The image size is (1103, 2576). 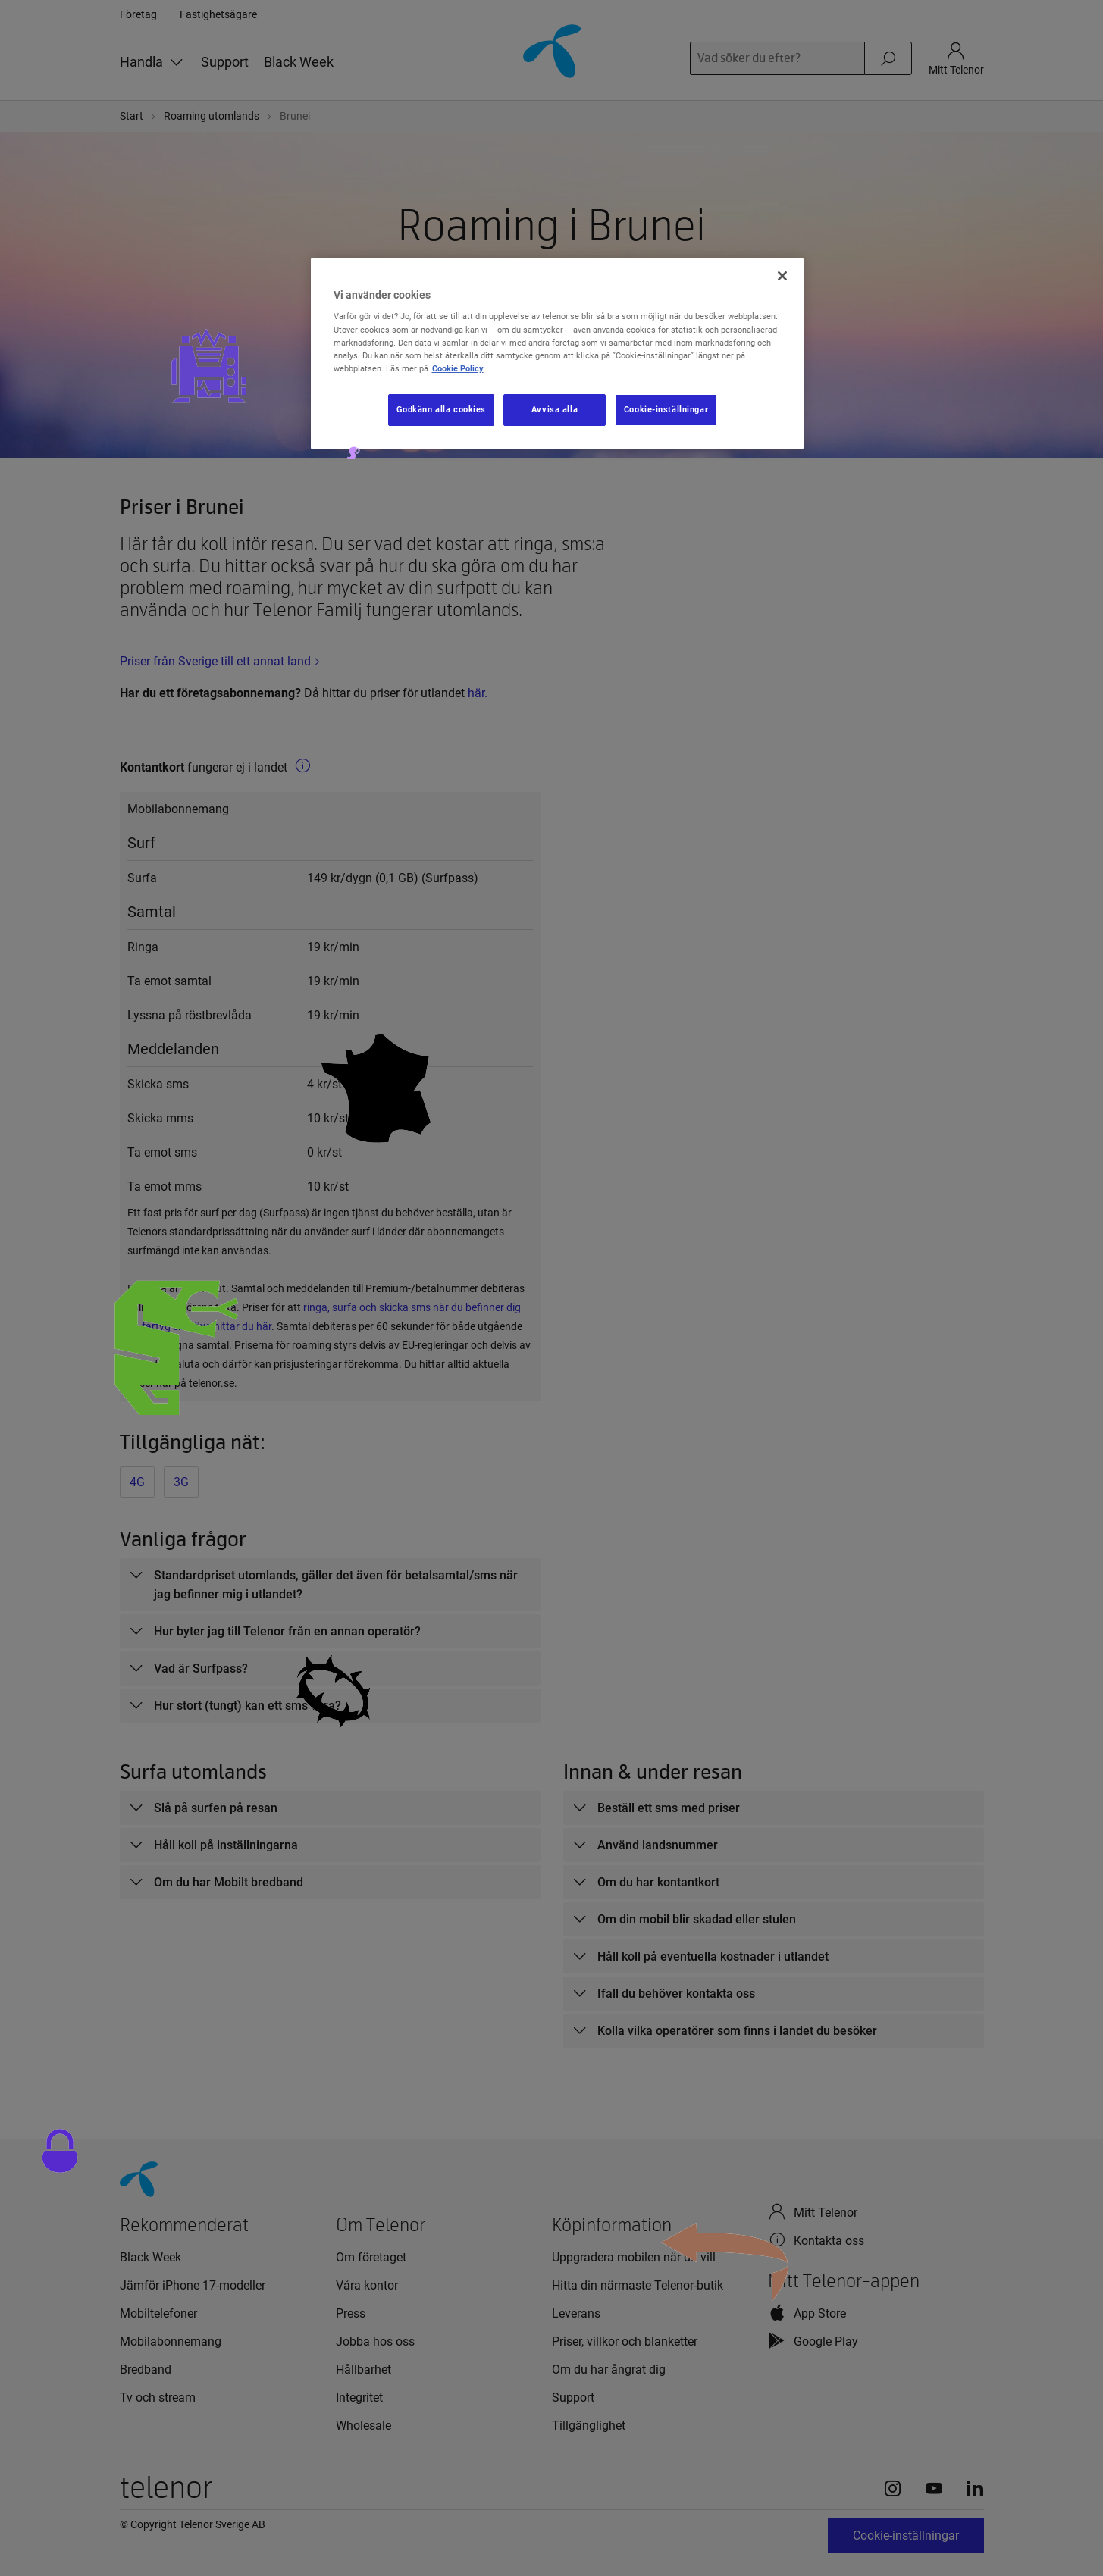 I want to click on parasitic worm enemy or creature in a game, so click(x=353, y=452).